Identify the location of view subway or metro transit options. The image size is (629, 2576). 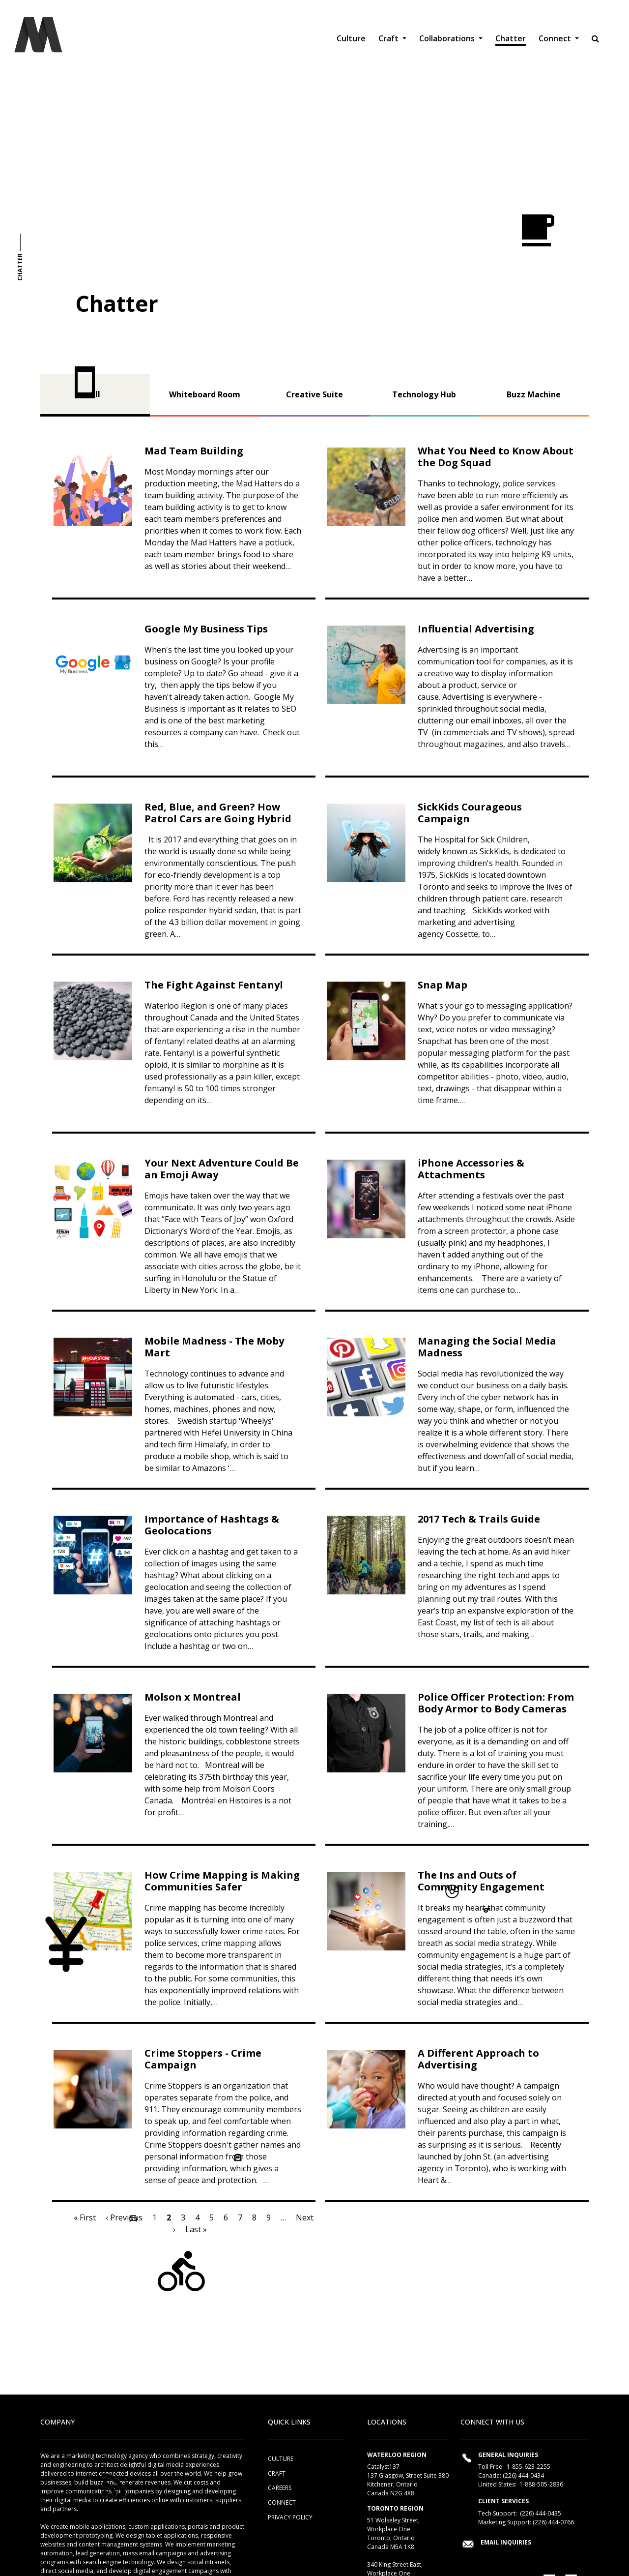
(238, 2157).